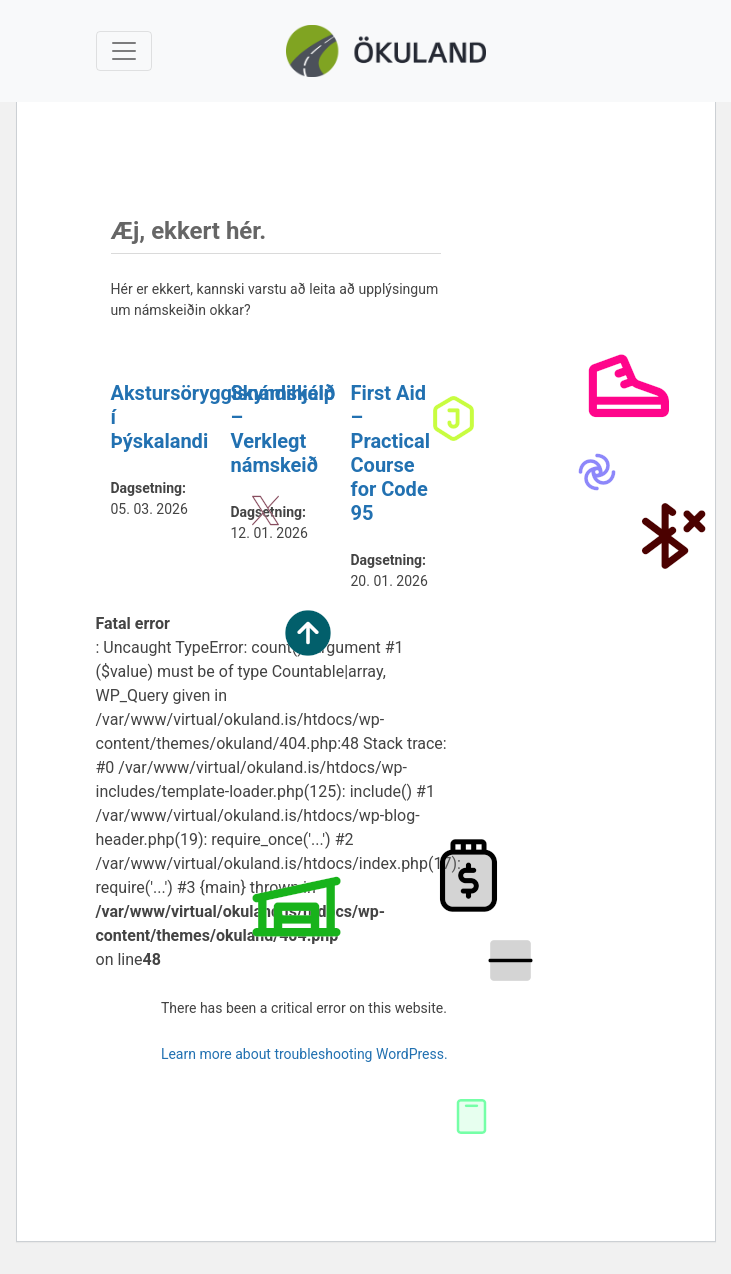 The image size is (731, 1274). Describe the element at coordinates (625, 388) in the screenshot. I see `access footwear or shoe category` at that location.